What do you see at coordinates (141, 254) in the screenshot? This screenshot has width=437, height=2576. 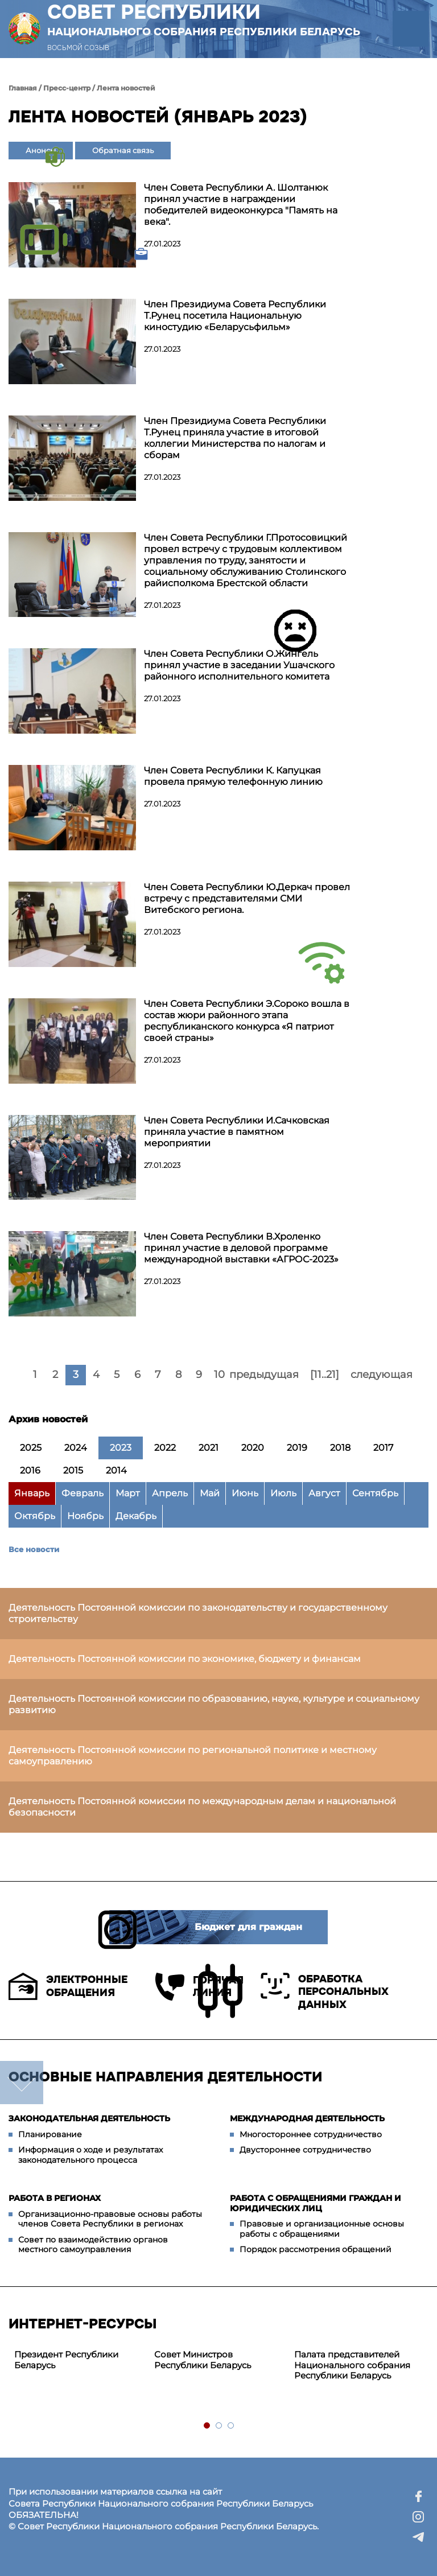 I see `access work or business-related content` at bounding box center [141, 254].